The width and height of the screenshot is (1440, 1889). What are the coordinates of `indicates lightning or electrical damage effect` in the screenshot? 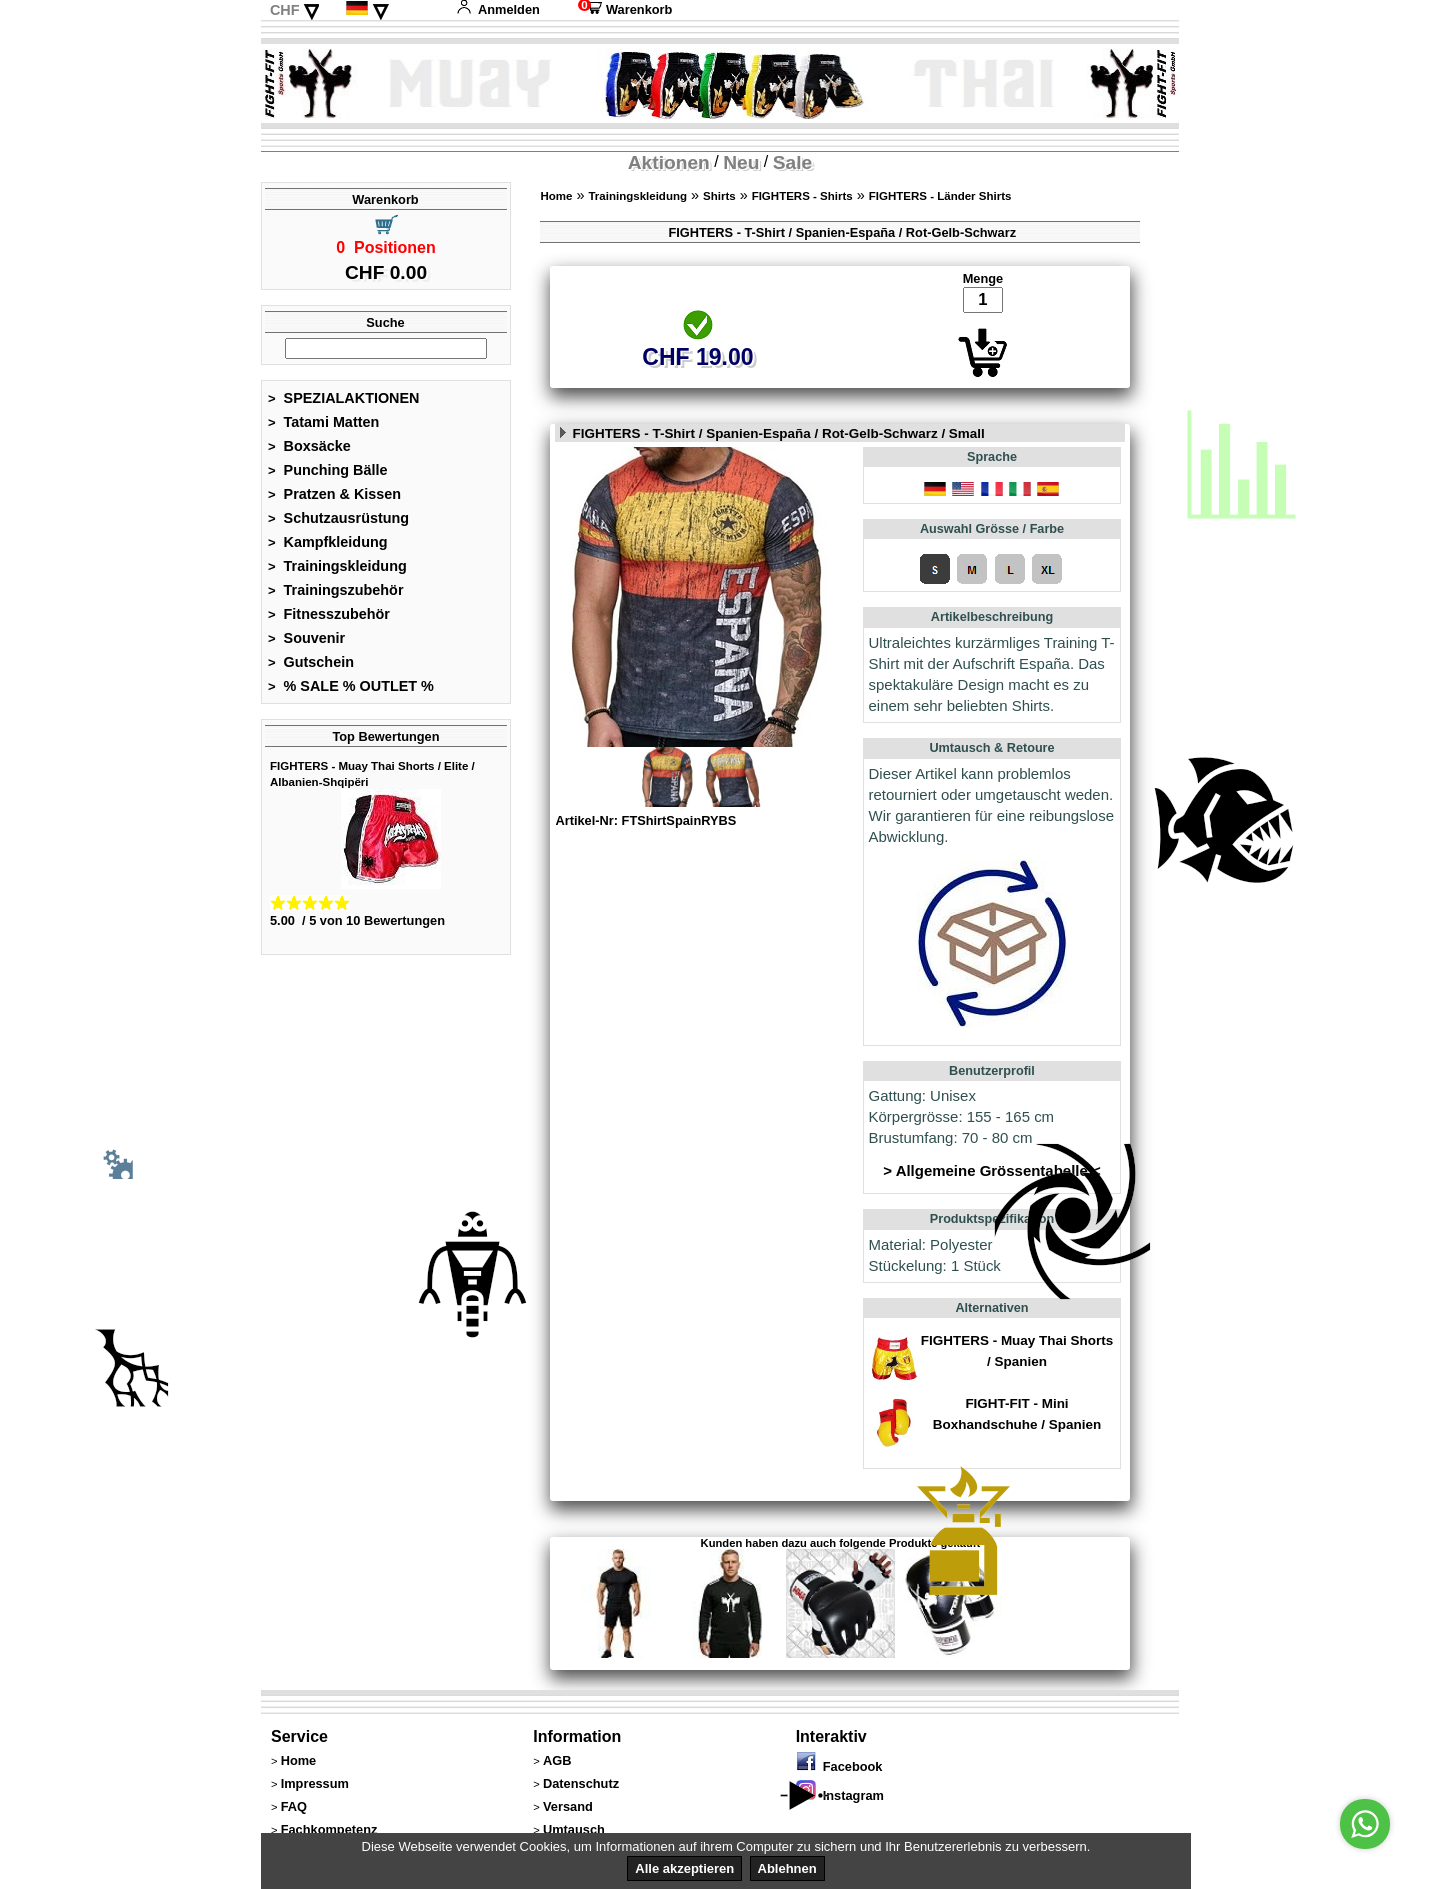 It's located at (129, 1368).